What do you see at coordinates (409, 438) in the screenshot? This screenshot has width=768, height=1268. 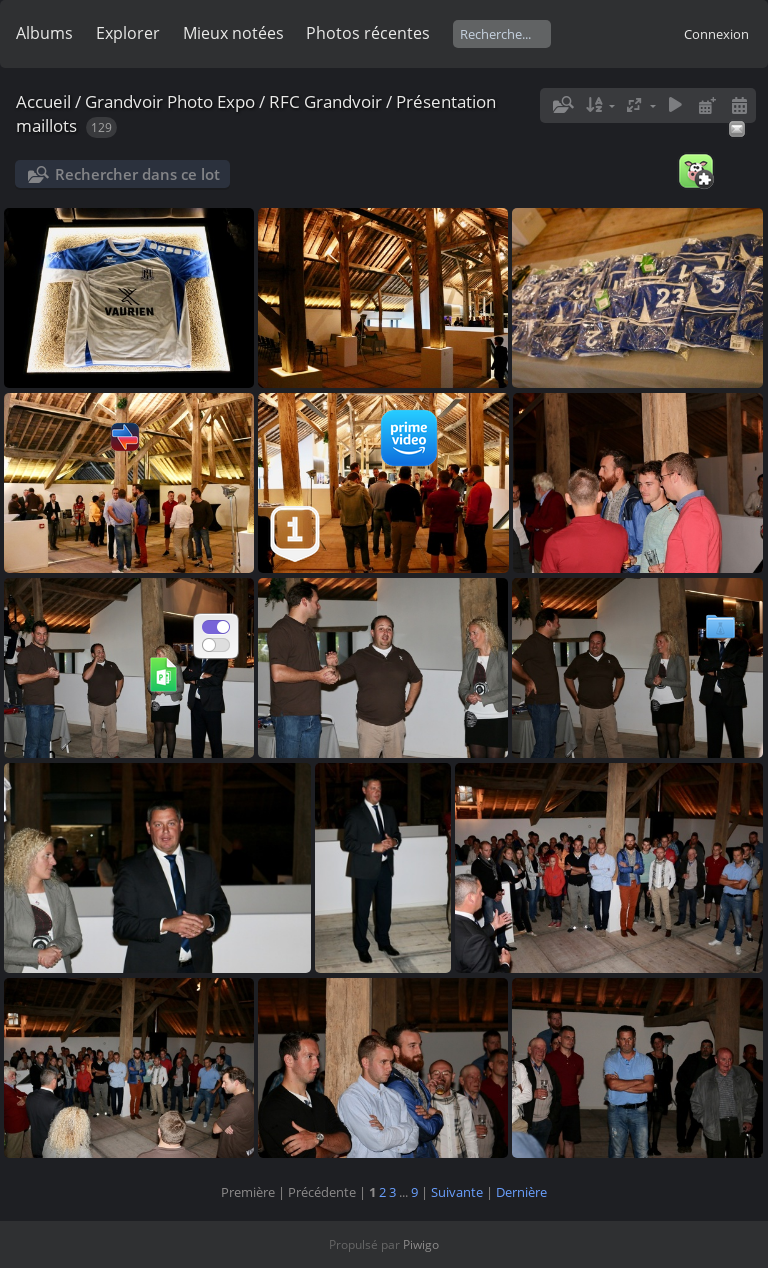 I see `open Amazon Prime Video app` at bounding box center [409, 438].